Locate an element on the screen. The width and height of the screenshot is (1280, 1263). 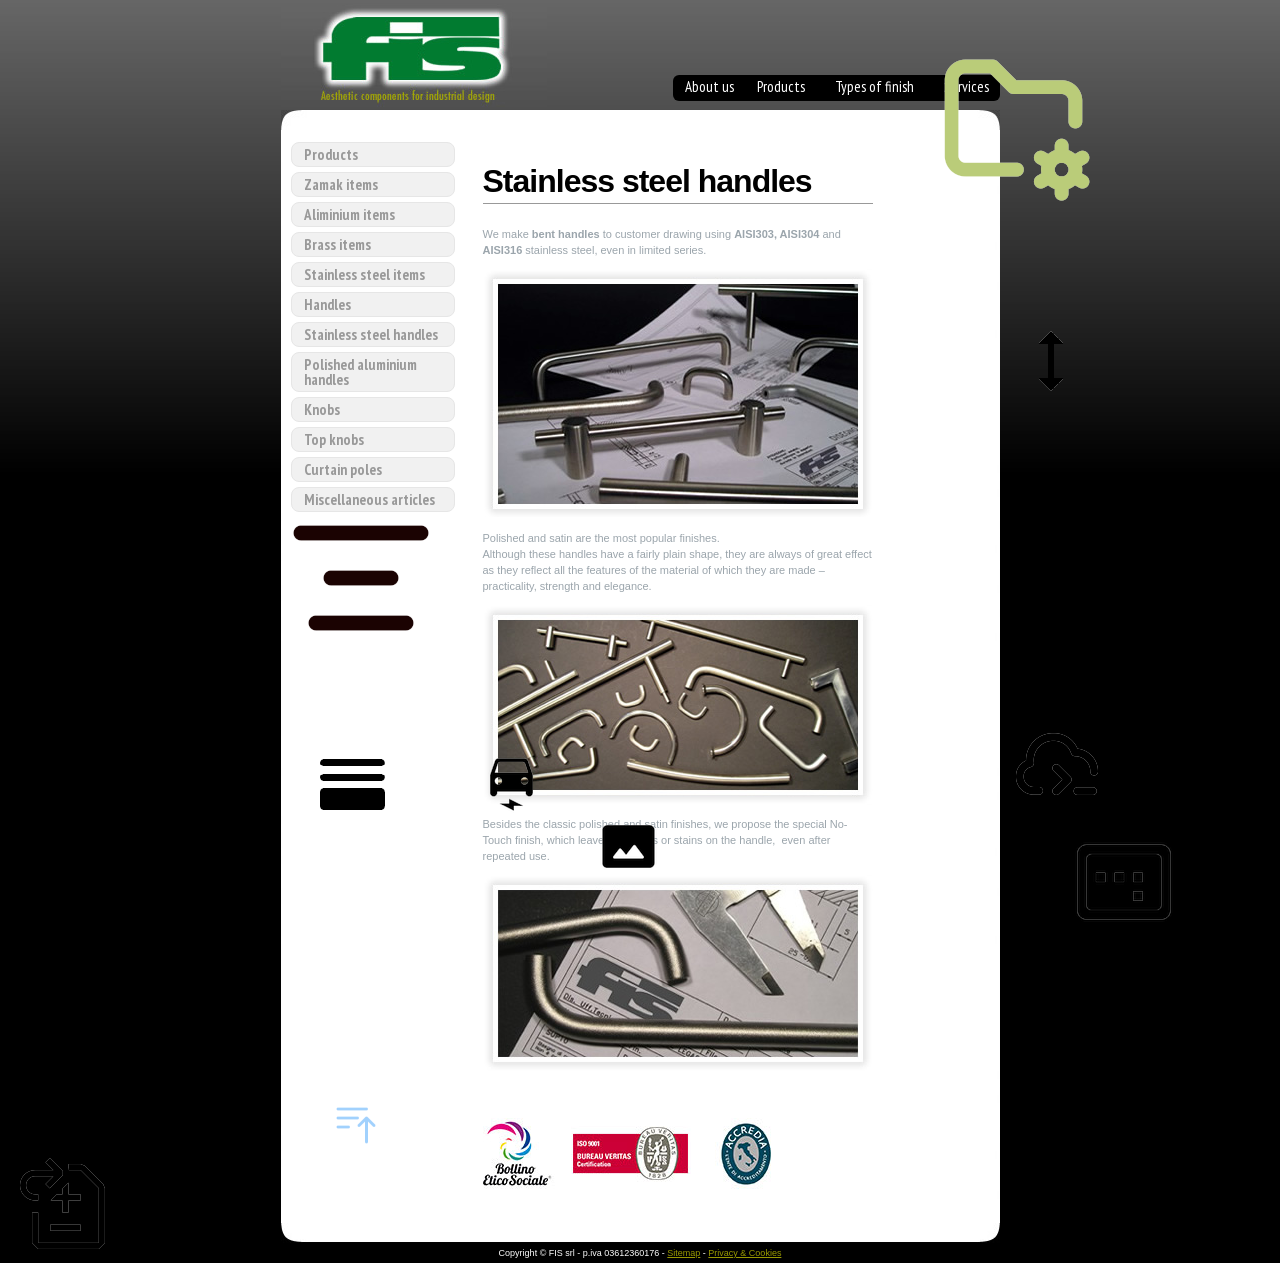
sort list in ascending order is located at coordinates (356, 1124).